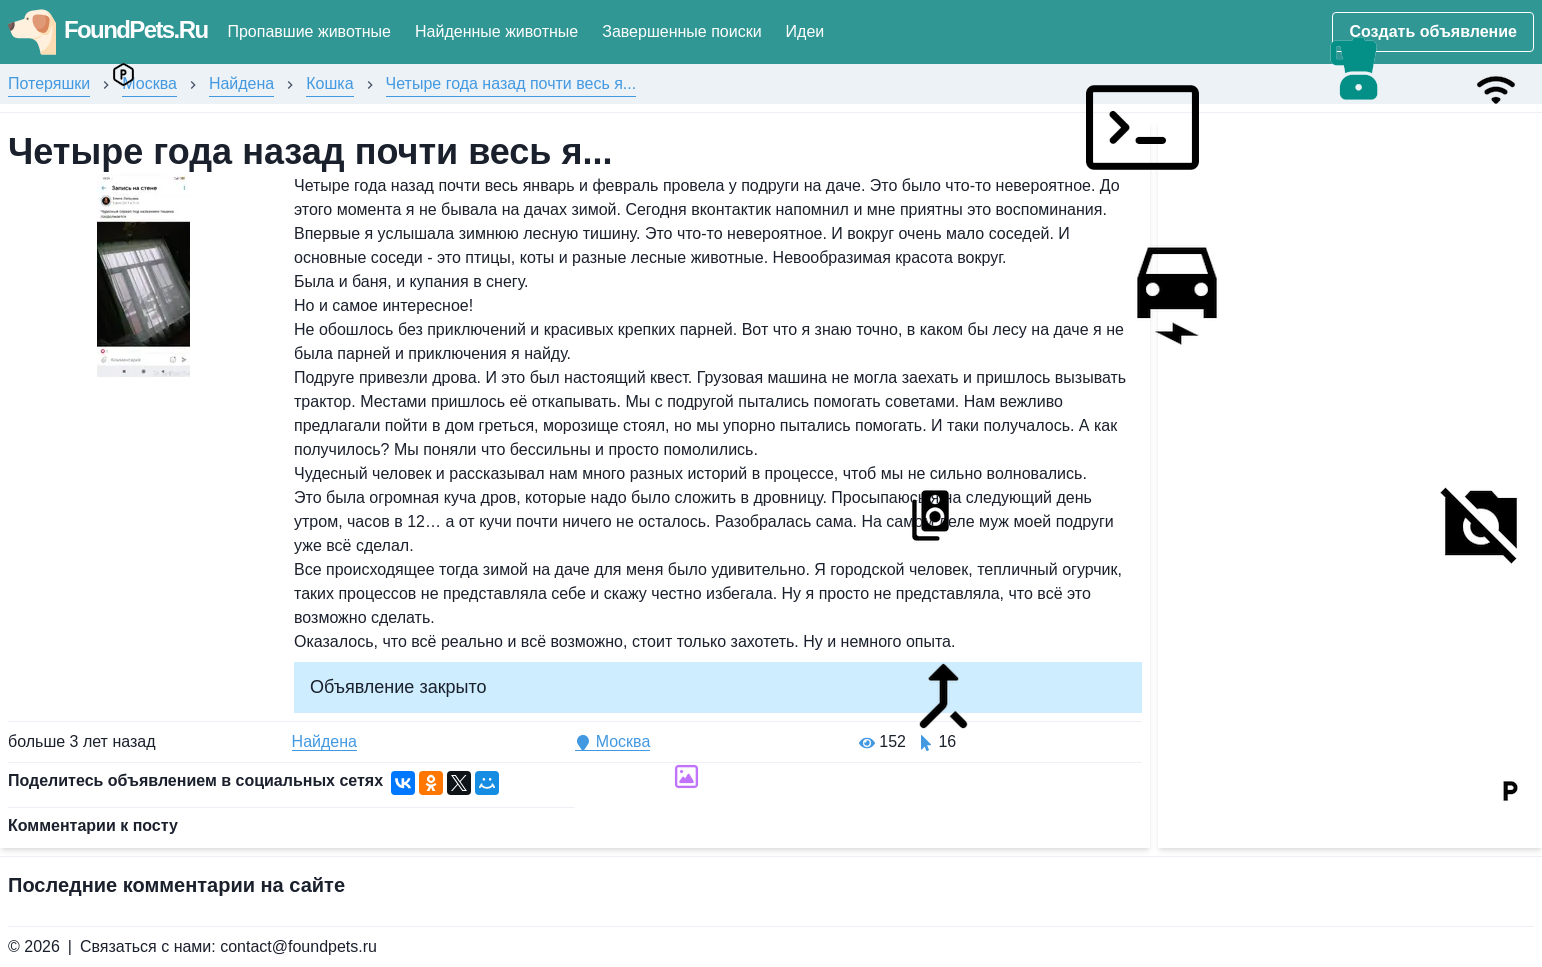  Describe the element at coordinates (1355, 68) in the screenshot. I see `access blender or mixing tool settings` at that location.